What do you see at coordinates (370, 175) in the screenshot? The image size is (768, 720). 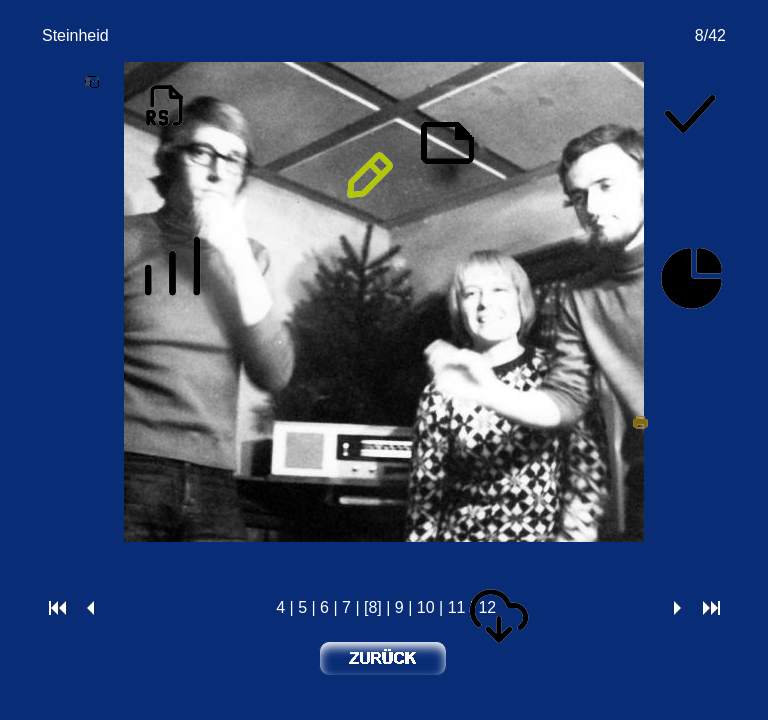 I see `edit content or settings` at bounding box center [370, 175].